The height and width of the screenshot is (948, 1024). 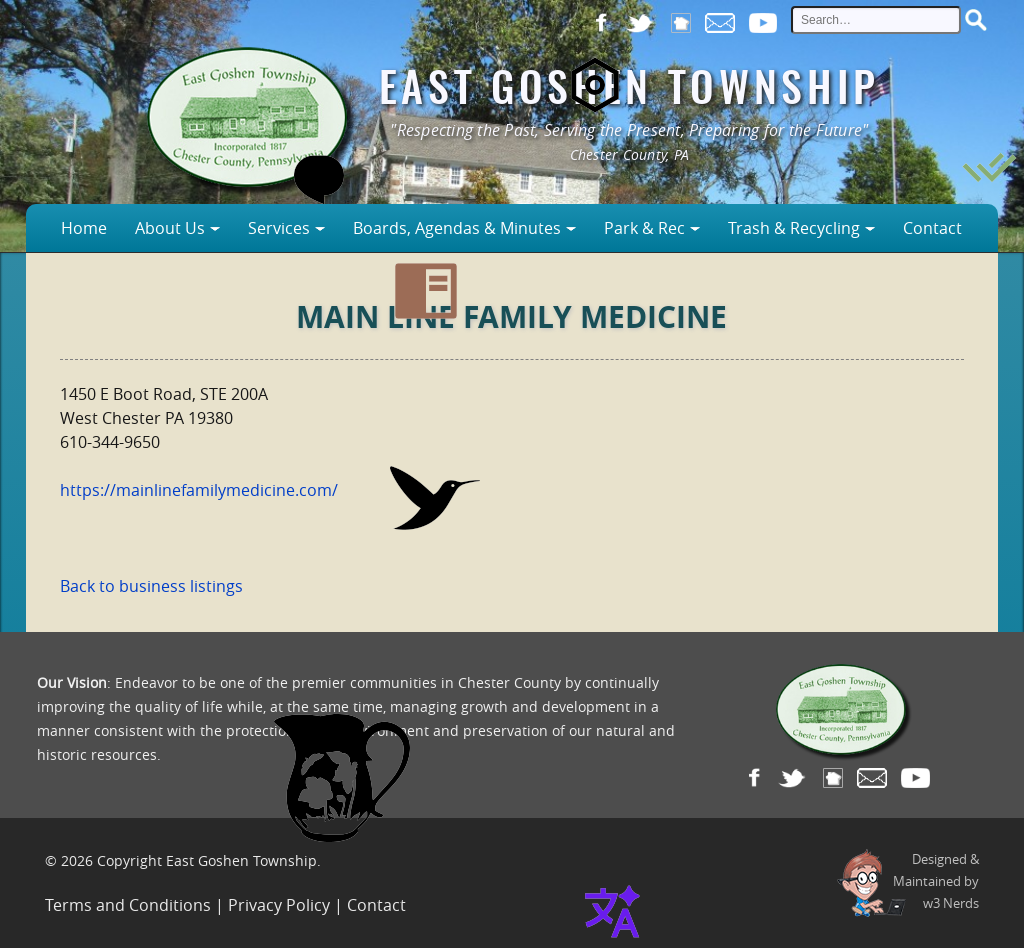 What do you see at coordinates (342, 778) in the screenshot?
I see `charles web debugging proxy application` at bounding box center [342, 778].